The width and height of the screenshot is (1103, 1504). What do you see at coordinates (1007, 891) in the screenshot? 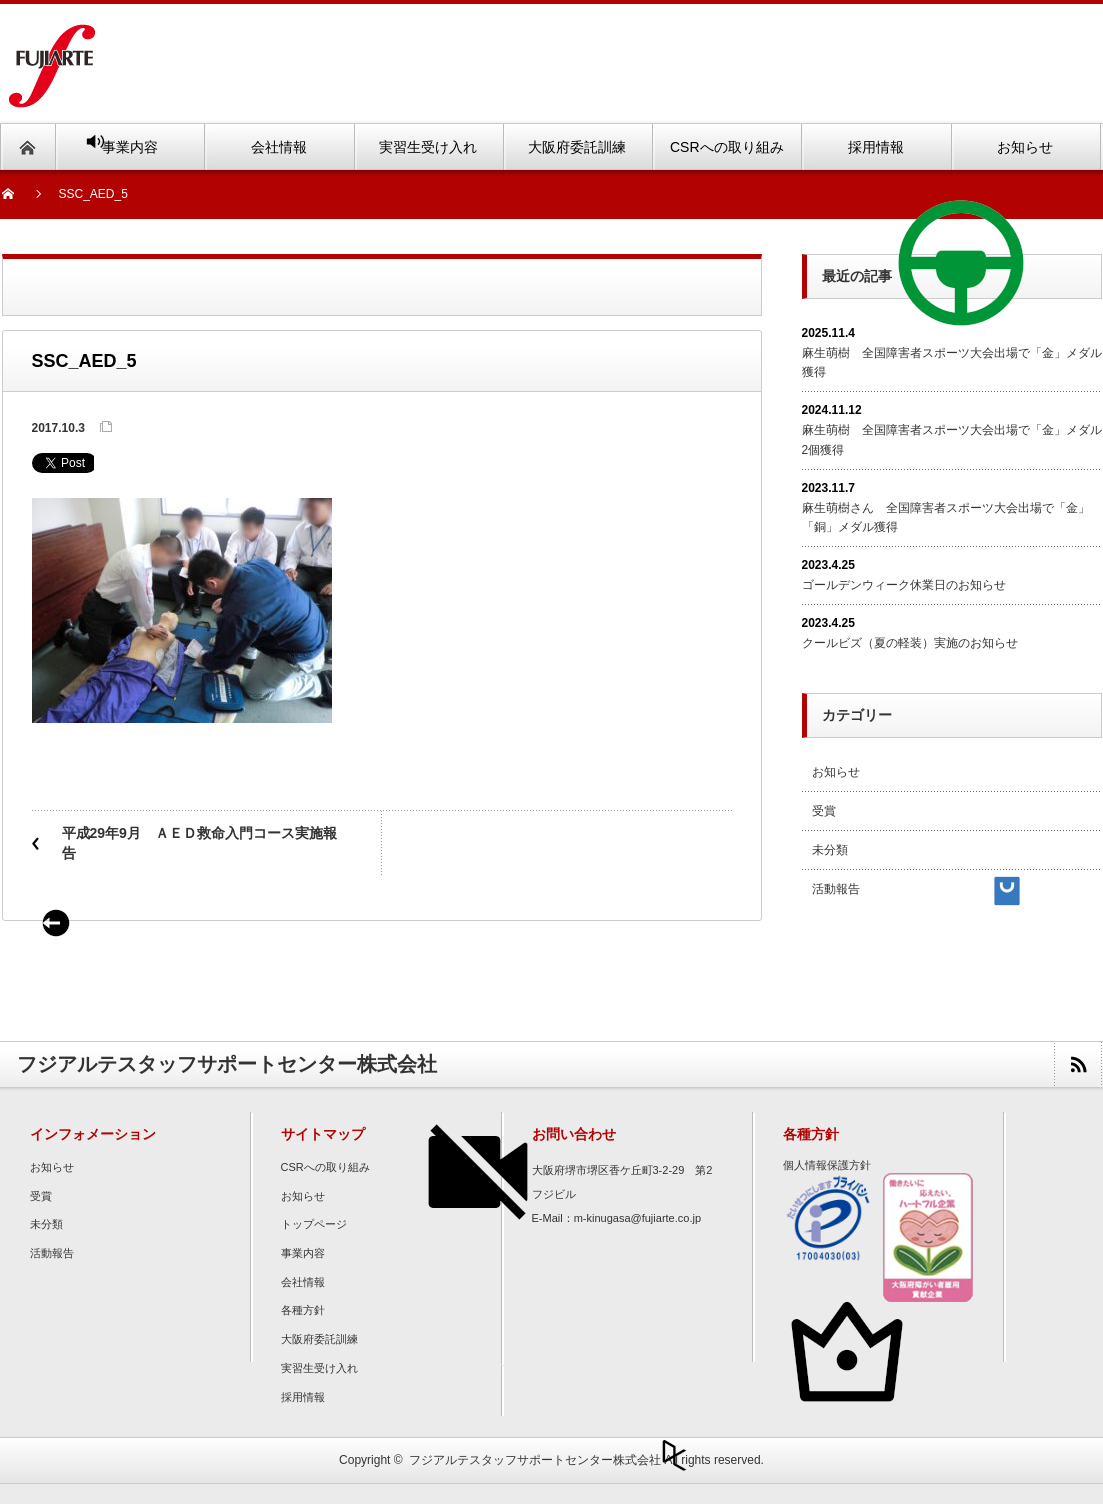
I see `view your shopping bag` at bounding box center [1007, 891].